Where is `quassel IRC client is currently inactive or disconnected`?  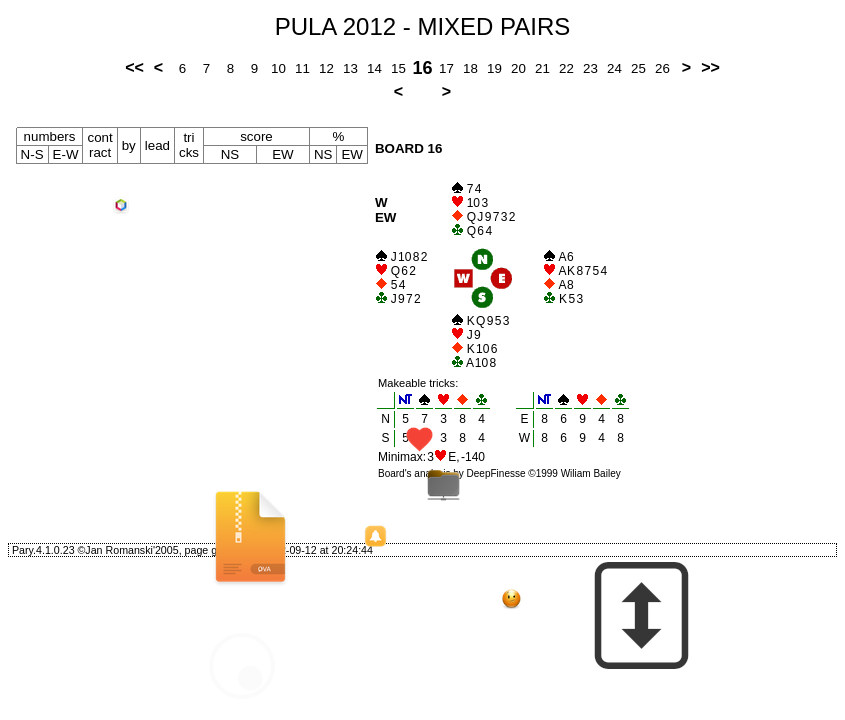 quassel IRC client is currently inactive or disconnected is located at coordinates (242, 666).